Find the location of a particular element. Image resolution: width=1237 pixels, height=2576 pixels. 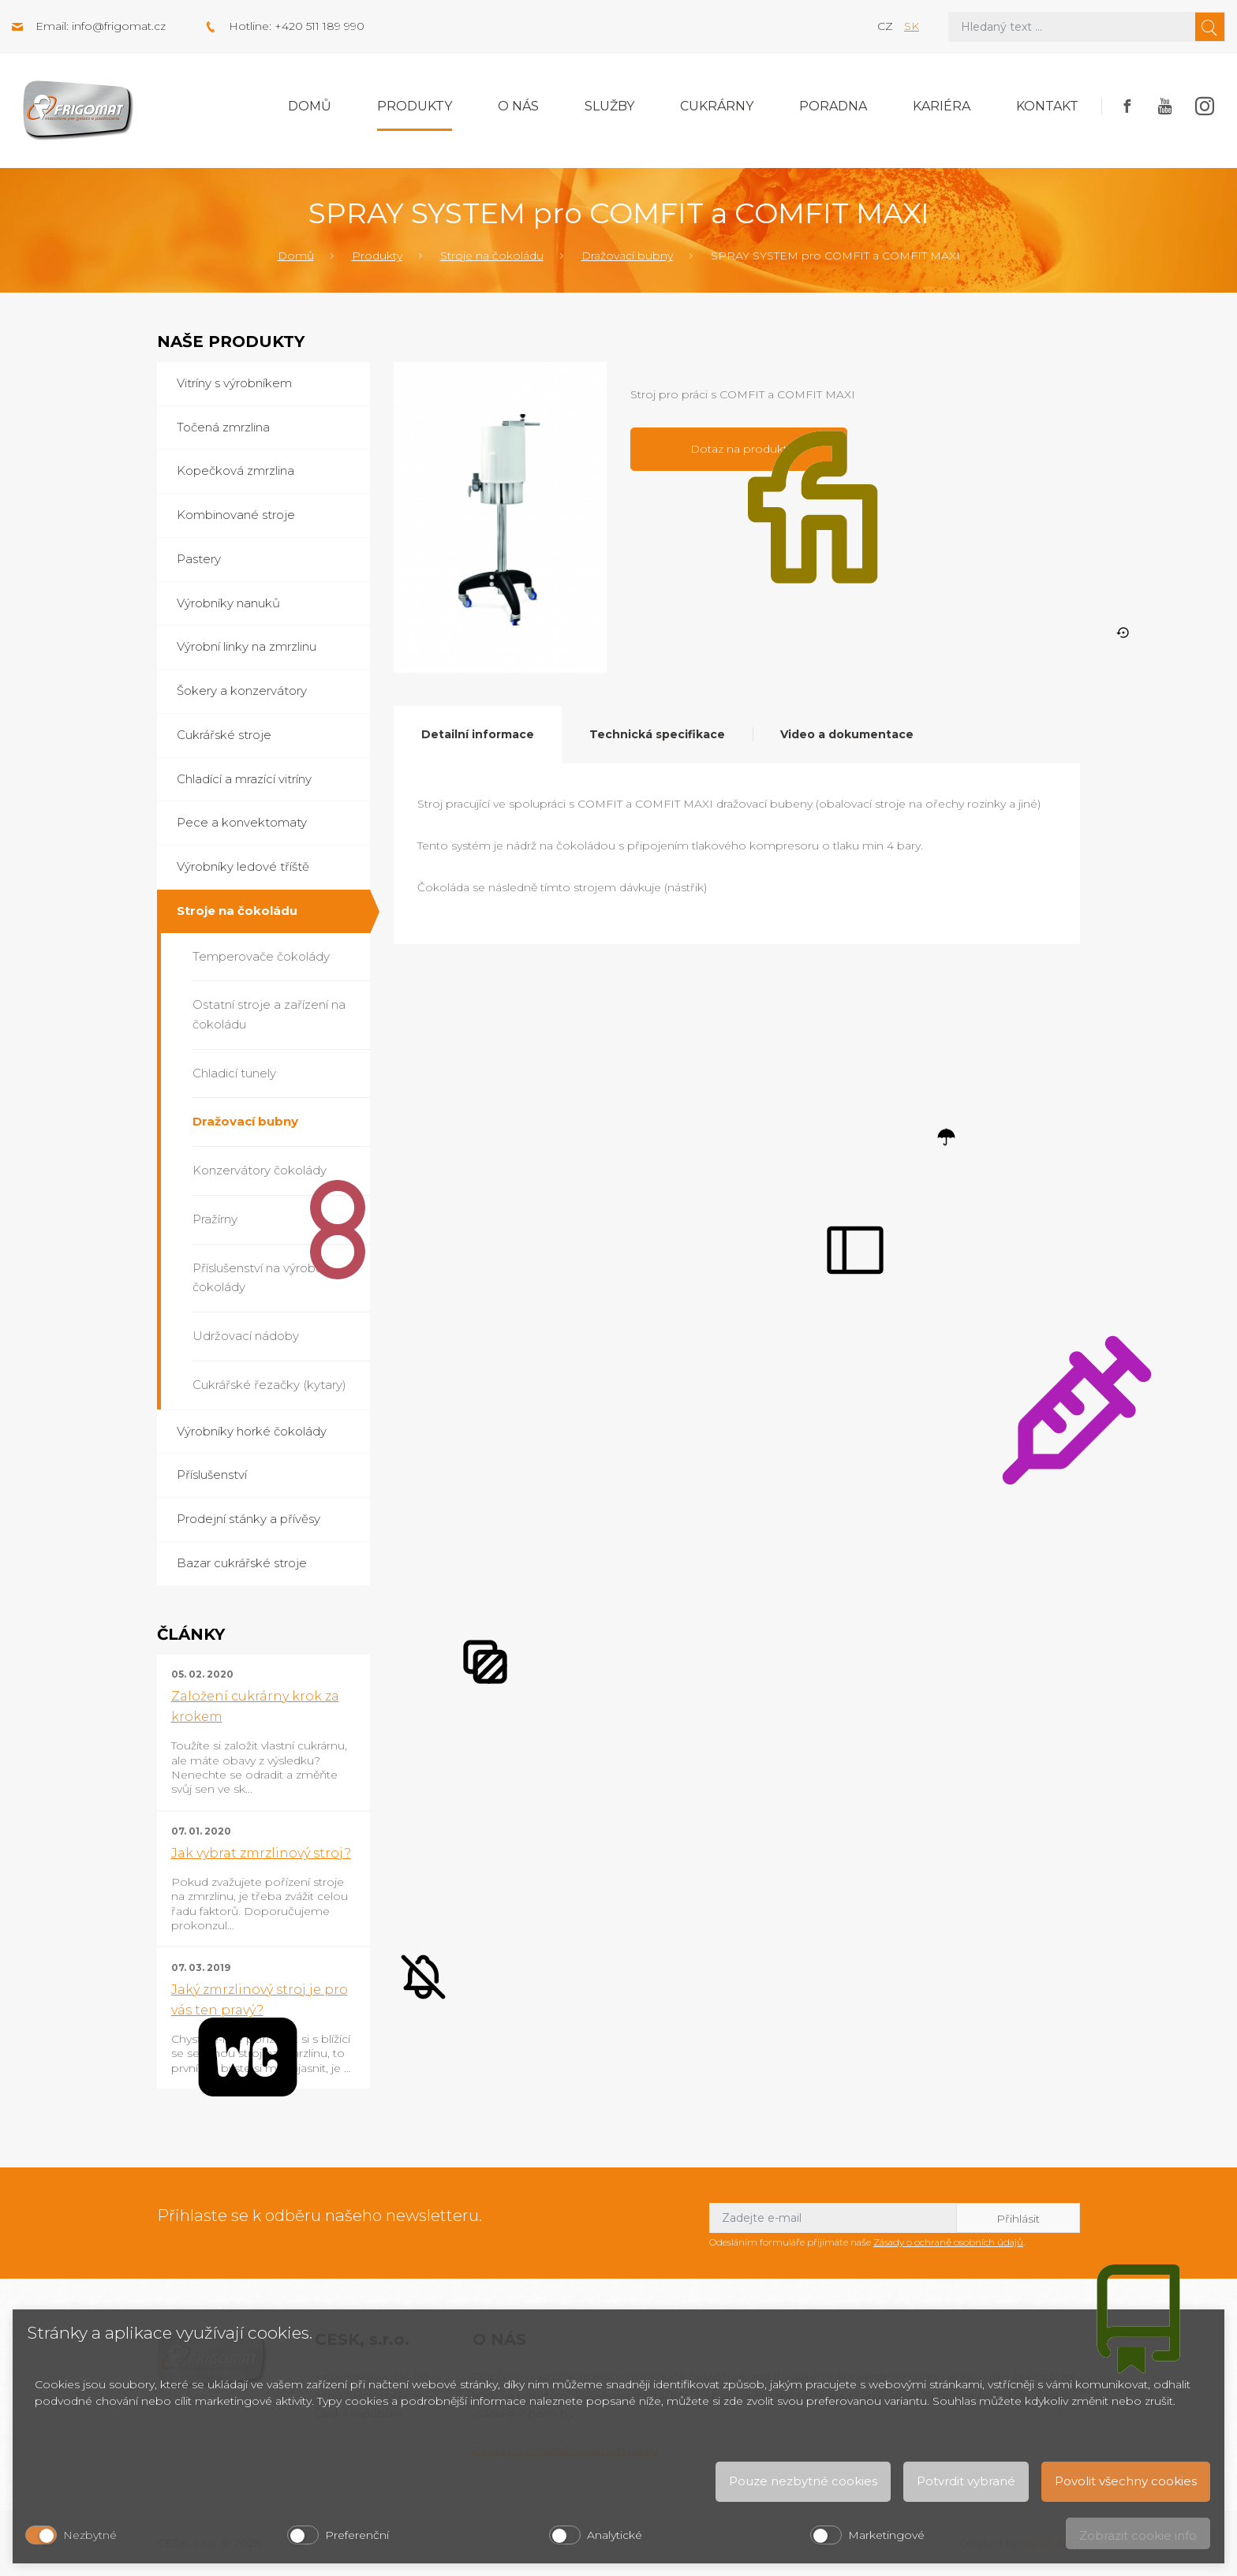

access a code repository is located at coordinates (1138, 2320).